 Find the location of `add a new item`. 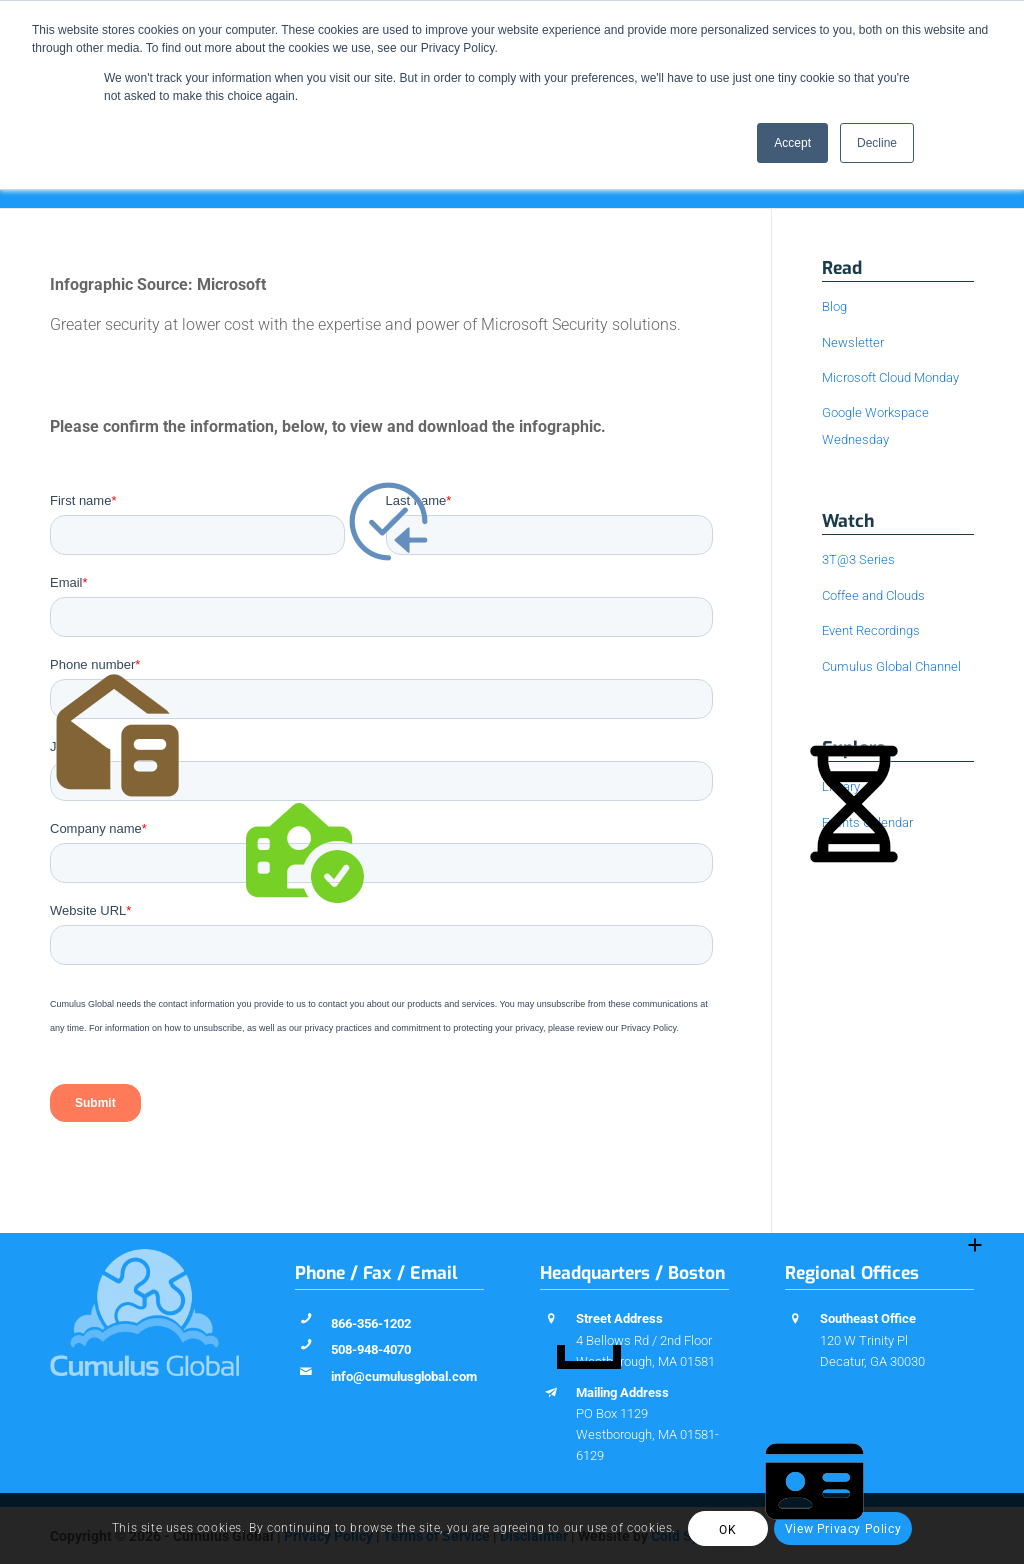

add a new item is located at coordinates (975, 1245).